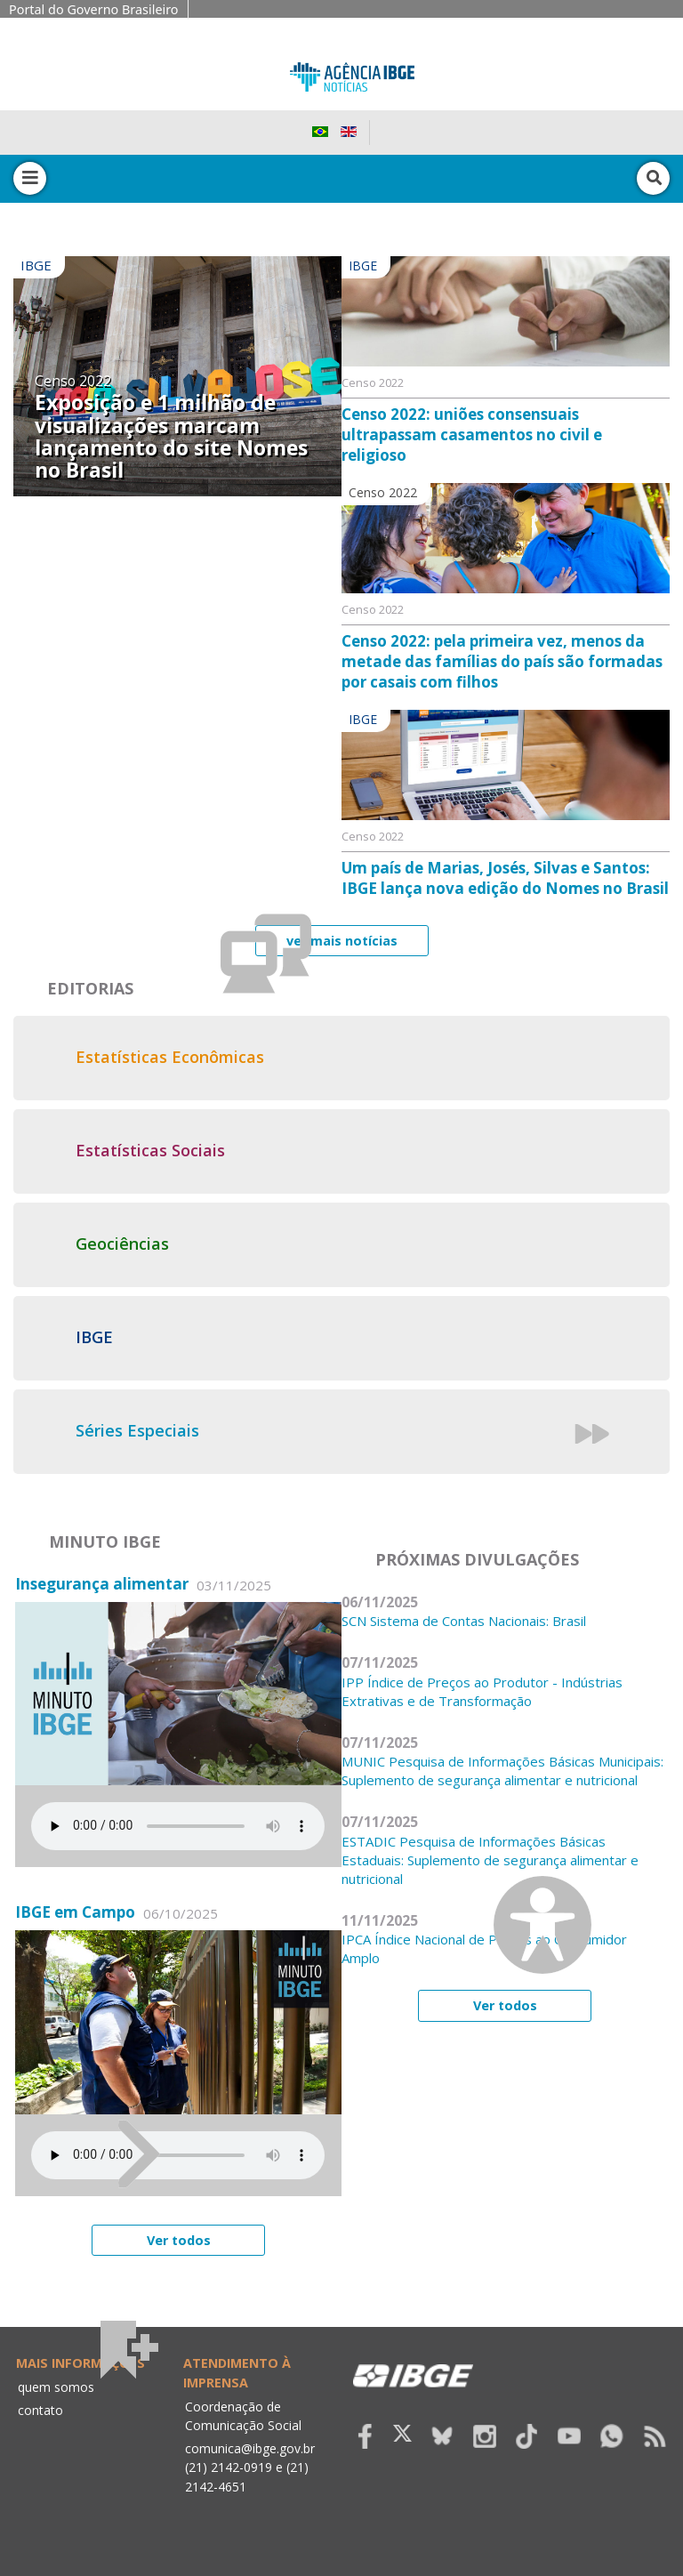 The image size is (683, 2576). Describe the element at coordinates (542, 1925) in the screenshot. I see `open accessibility settings` at that location.